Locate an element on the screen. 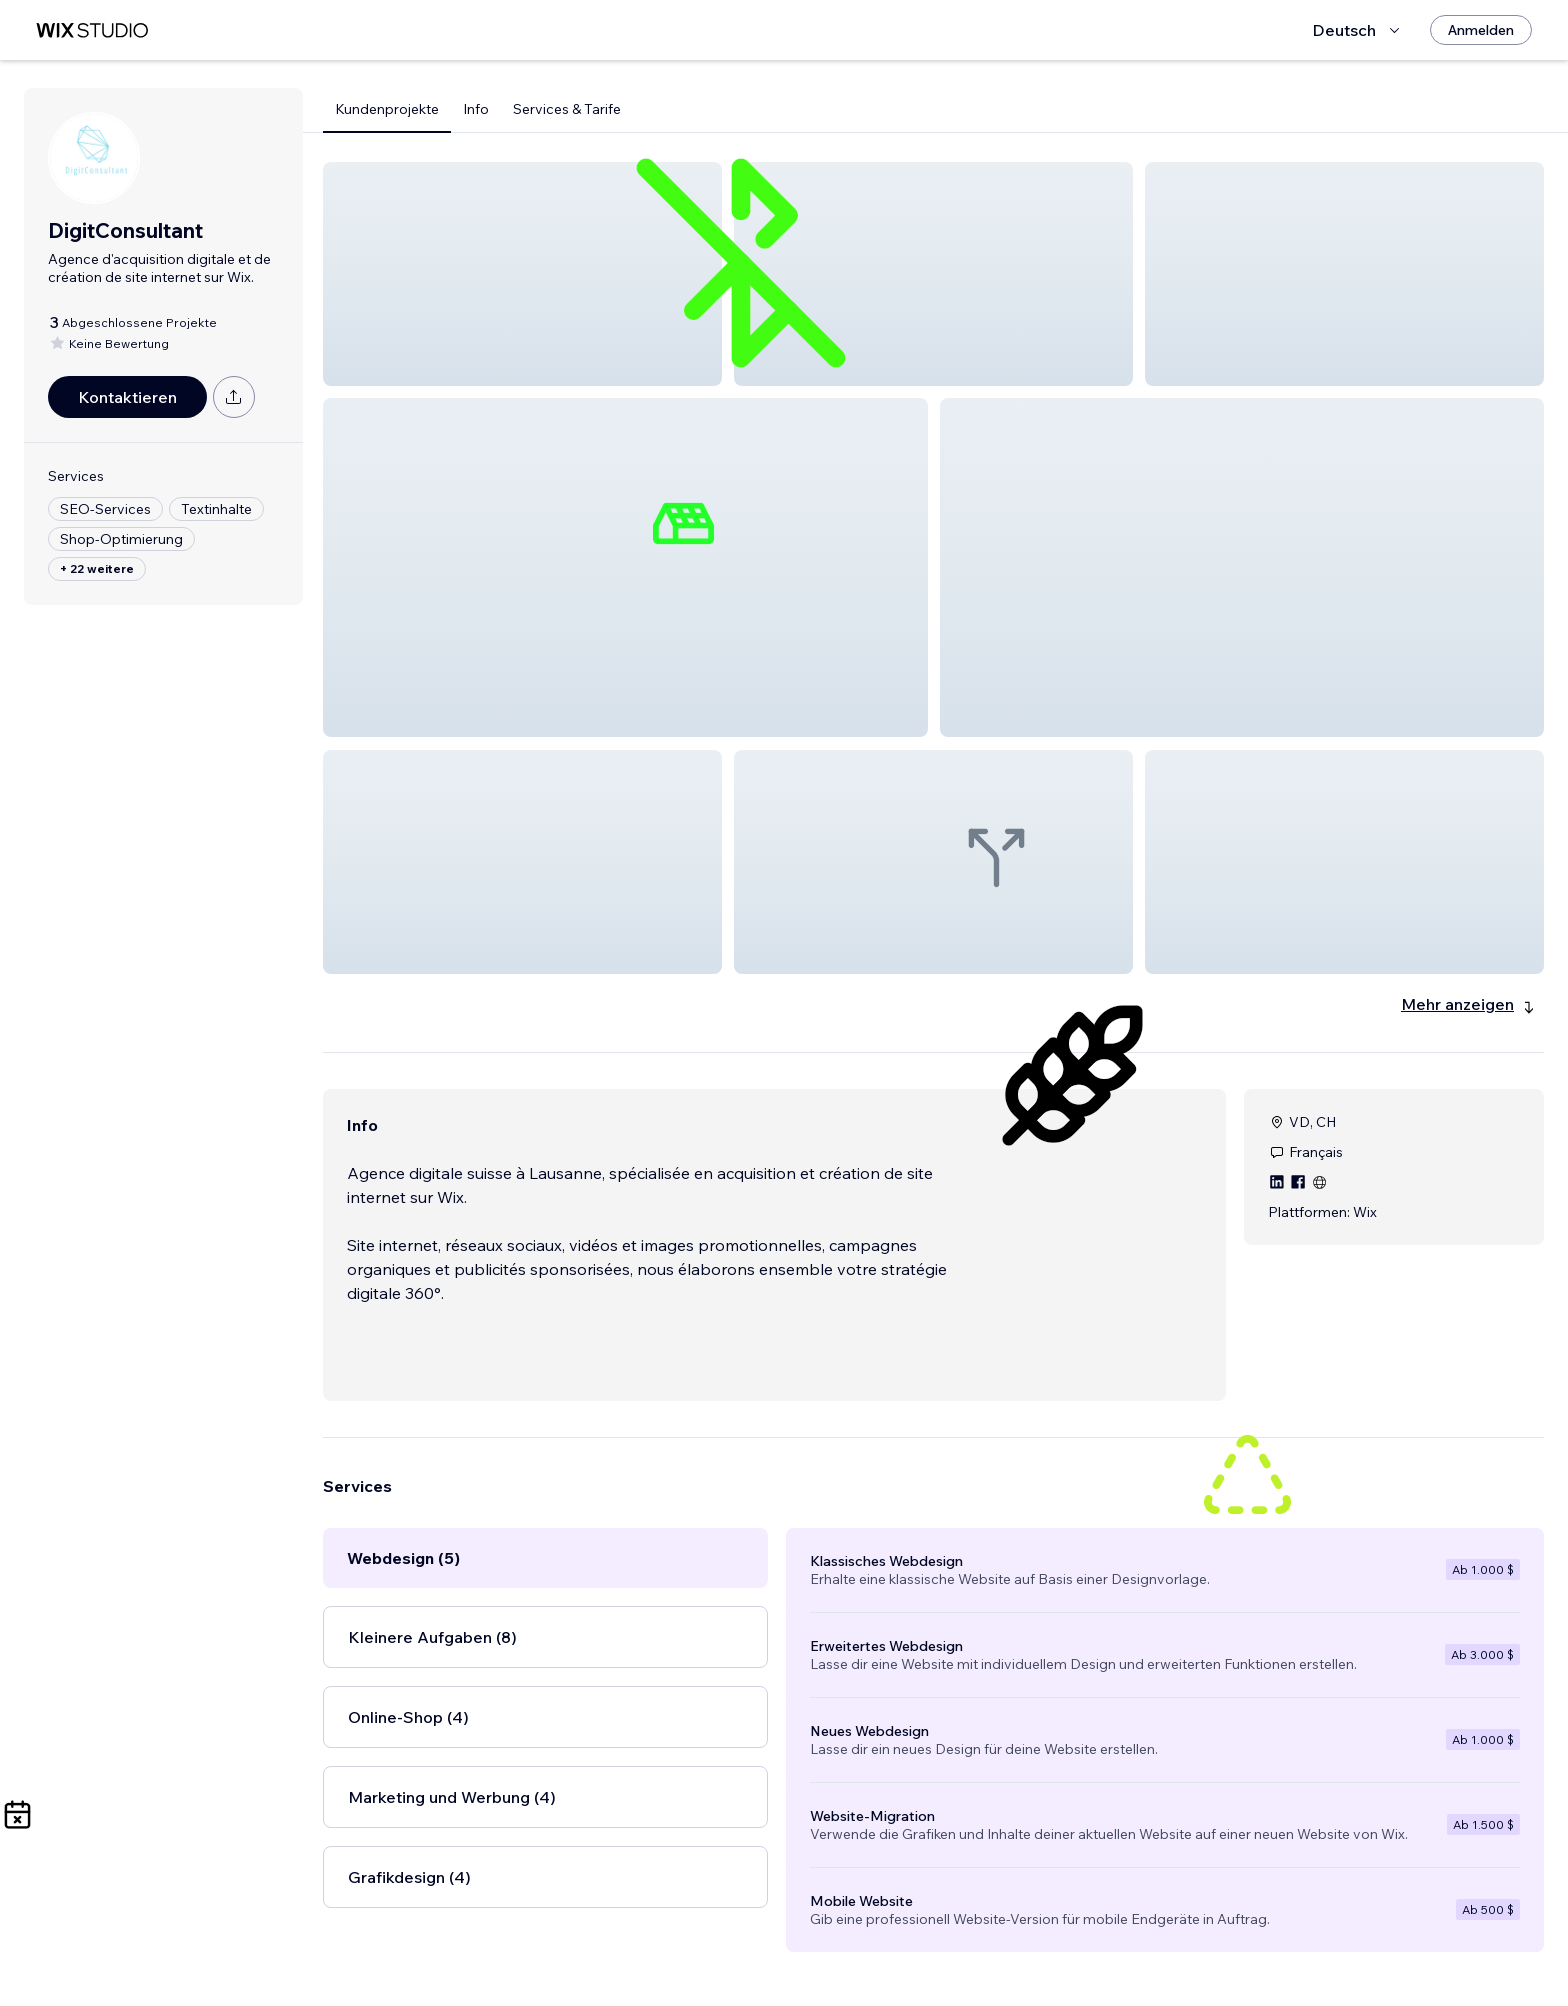  access solar energy or roof panel settings is located at coordinates (683, 525).